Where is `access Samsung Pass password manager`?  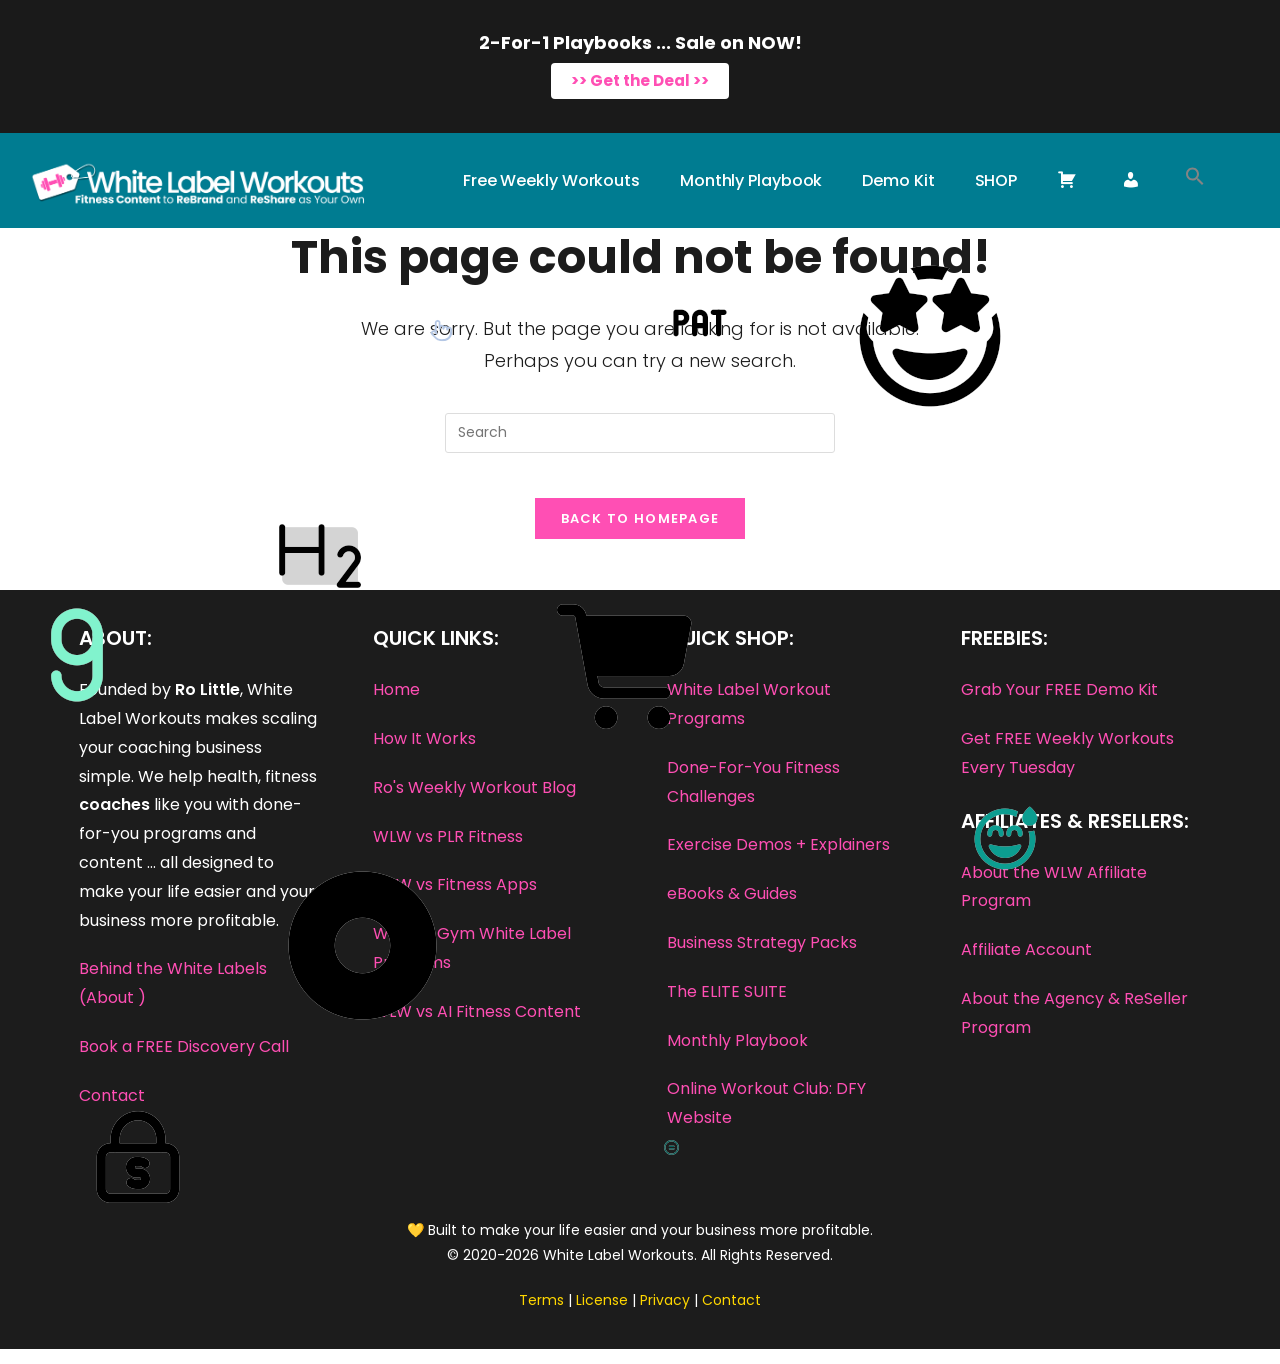
access Samsung Pass password manager is located at coordinates (138, 1157).